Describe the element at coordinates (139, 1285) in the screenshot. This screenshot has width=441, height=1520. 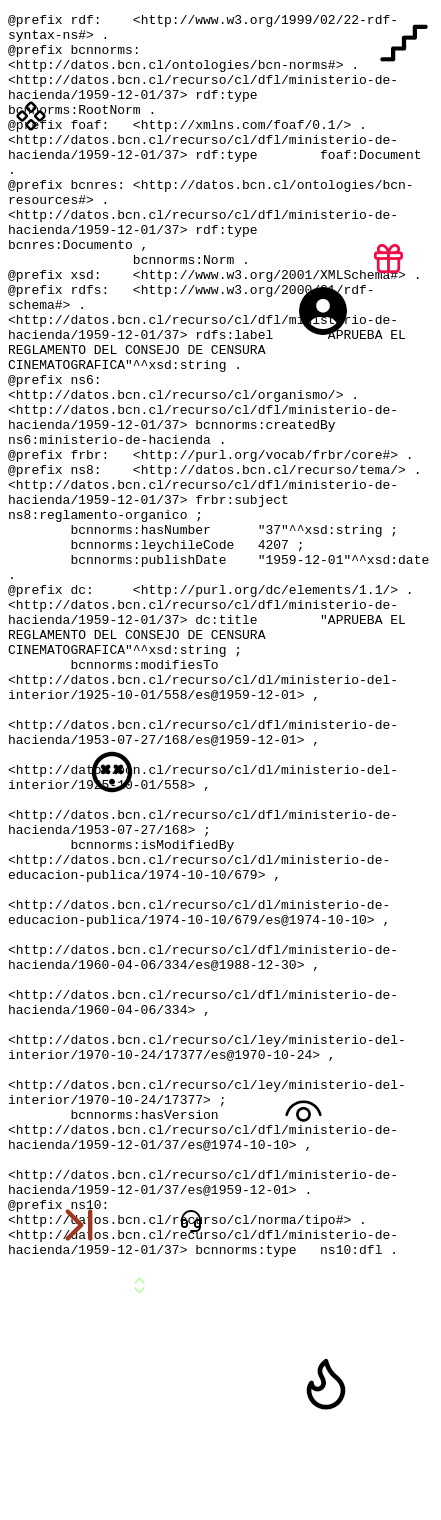
I see `expand or collapse a dropdown menu` at that location.